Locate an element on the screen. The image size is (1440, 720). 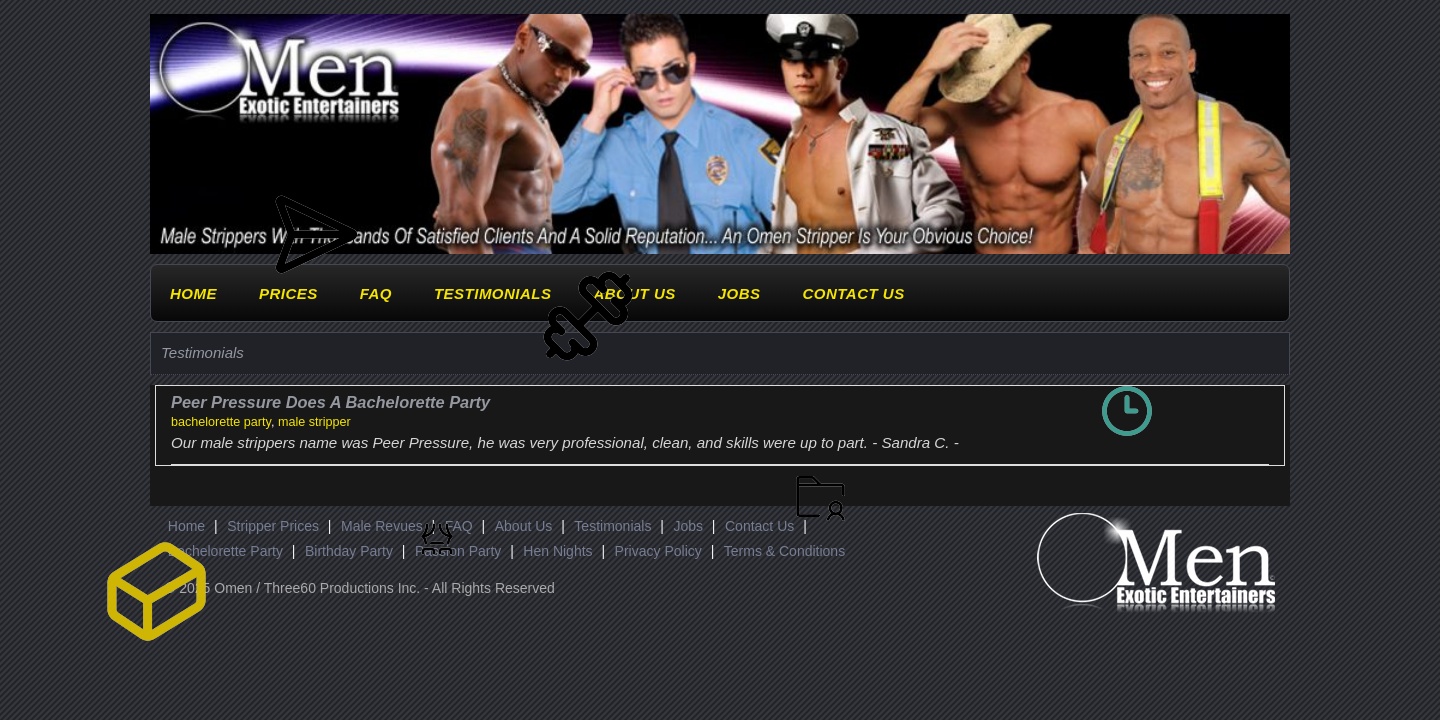
access user-specific files is located at coordinates (820, 496).